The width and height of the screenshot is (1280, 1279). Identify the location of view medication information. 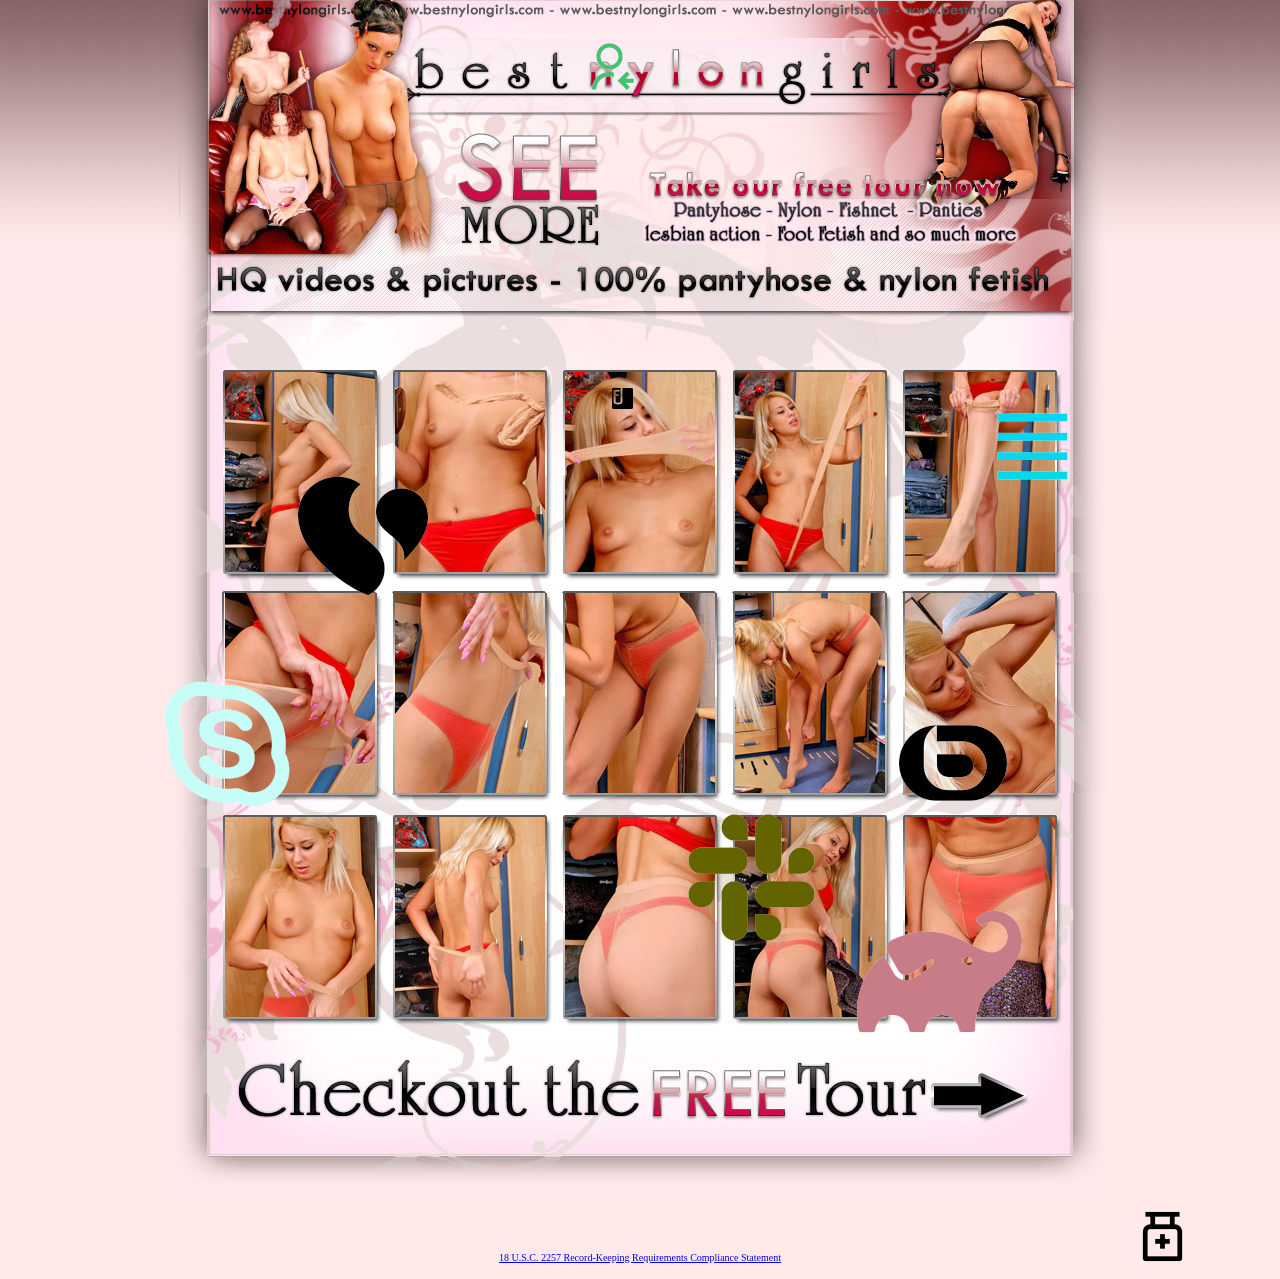
(1162, 1236).